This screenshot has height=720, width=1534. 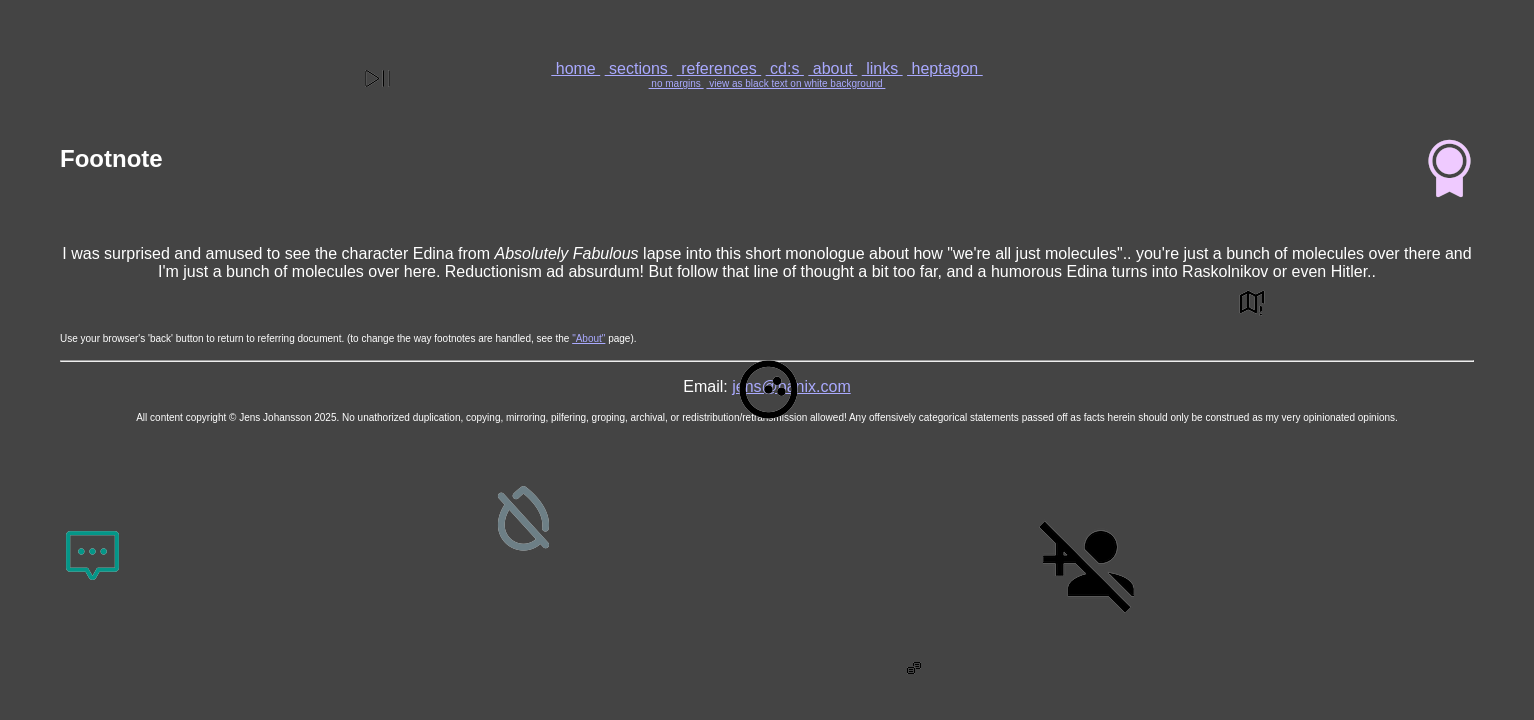 What do you see at coordinates (914, 668) in the screenshot?
I see `indicates an enumeration type in code` at bounding box center [914, 668].